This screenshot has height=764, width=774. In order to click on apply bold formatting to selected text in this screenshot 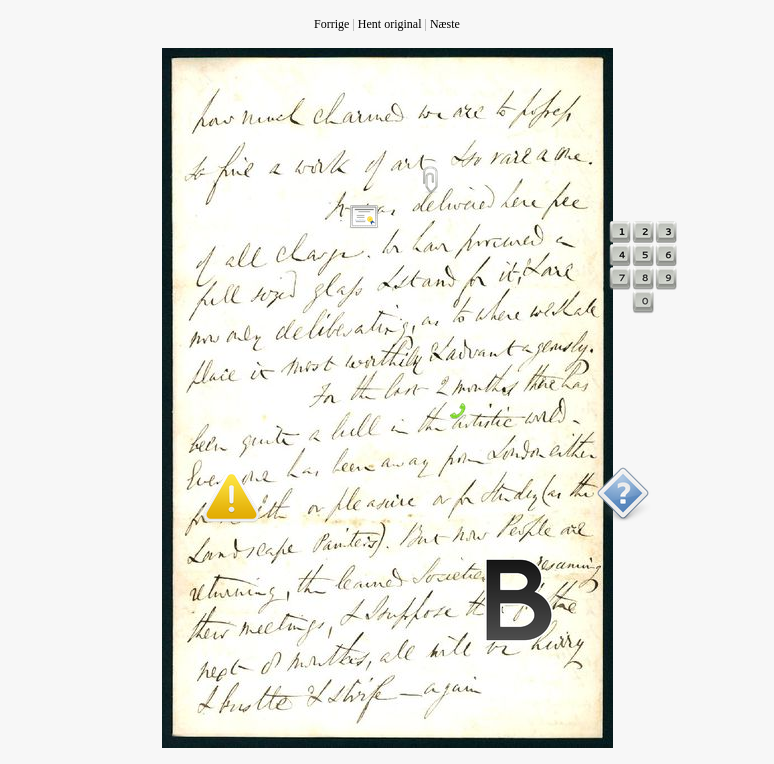, I will do `click(519, 600)`.